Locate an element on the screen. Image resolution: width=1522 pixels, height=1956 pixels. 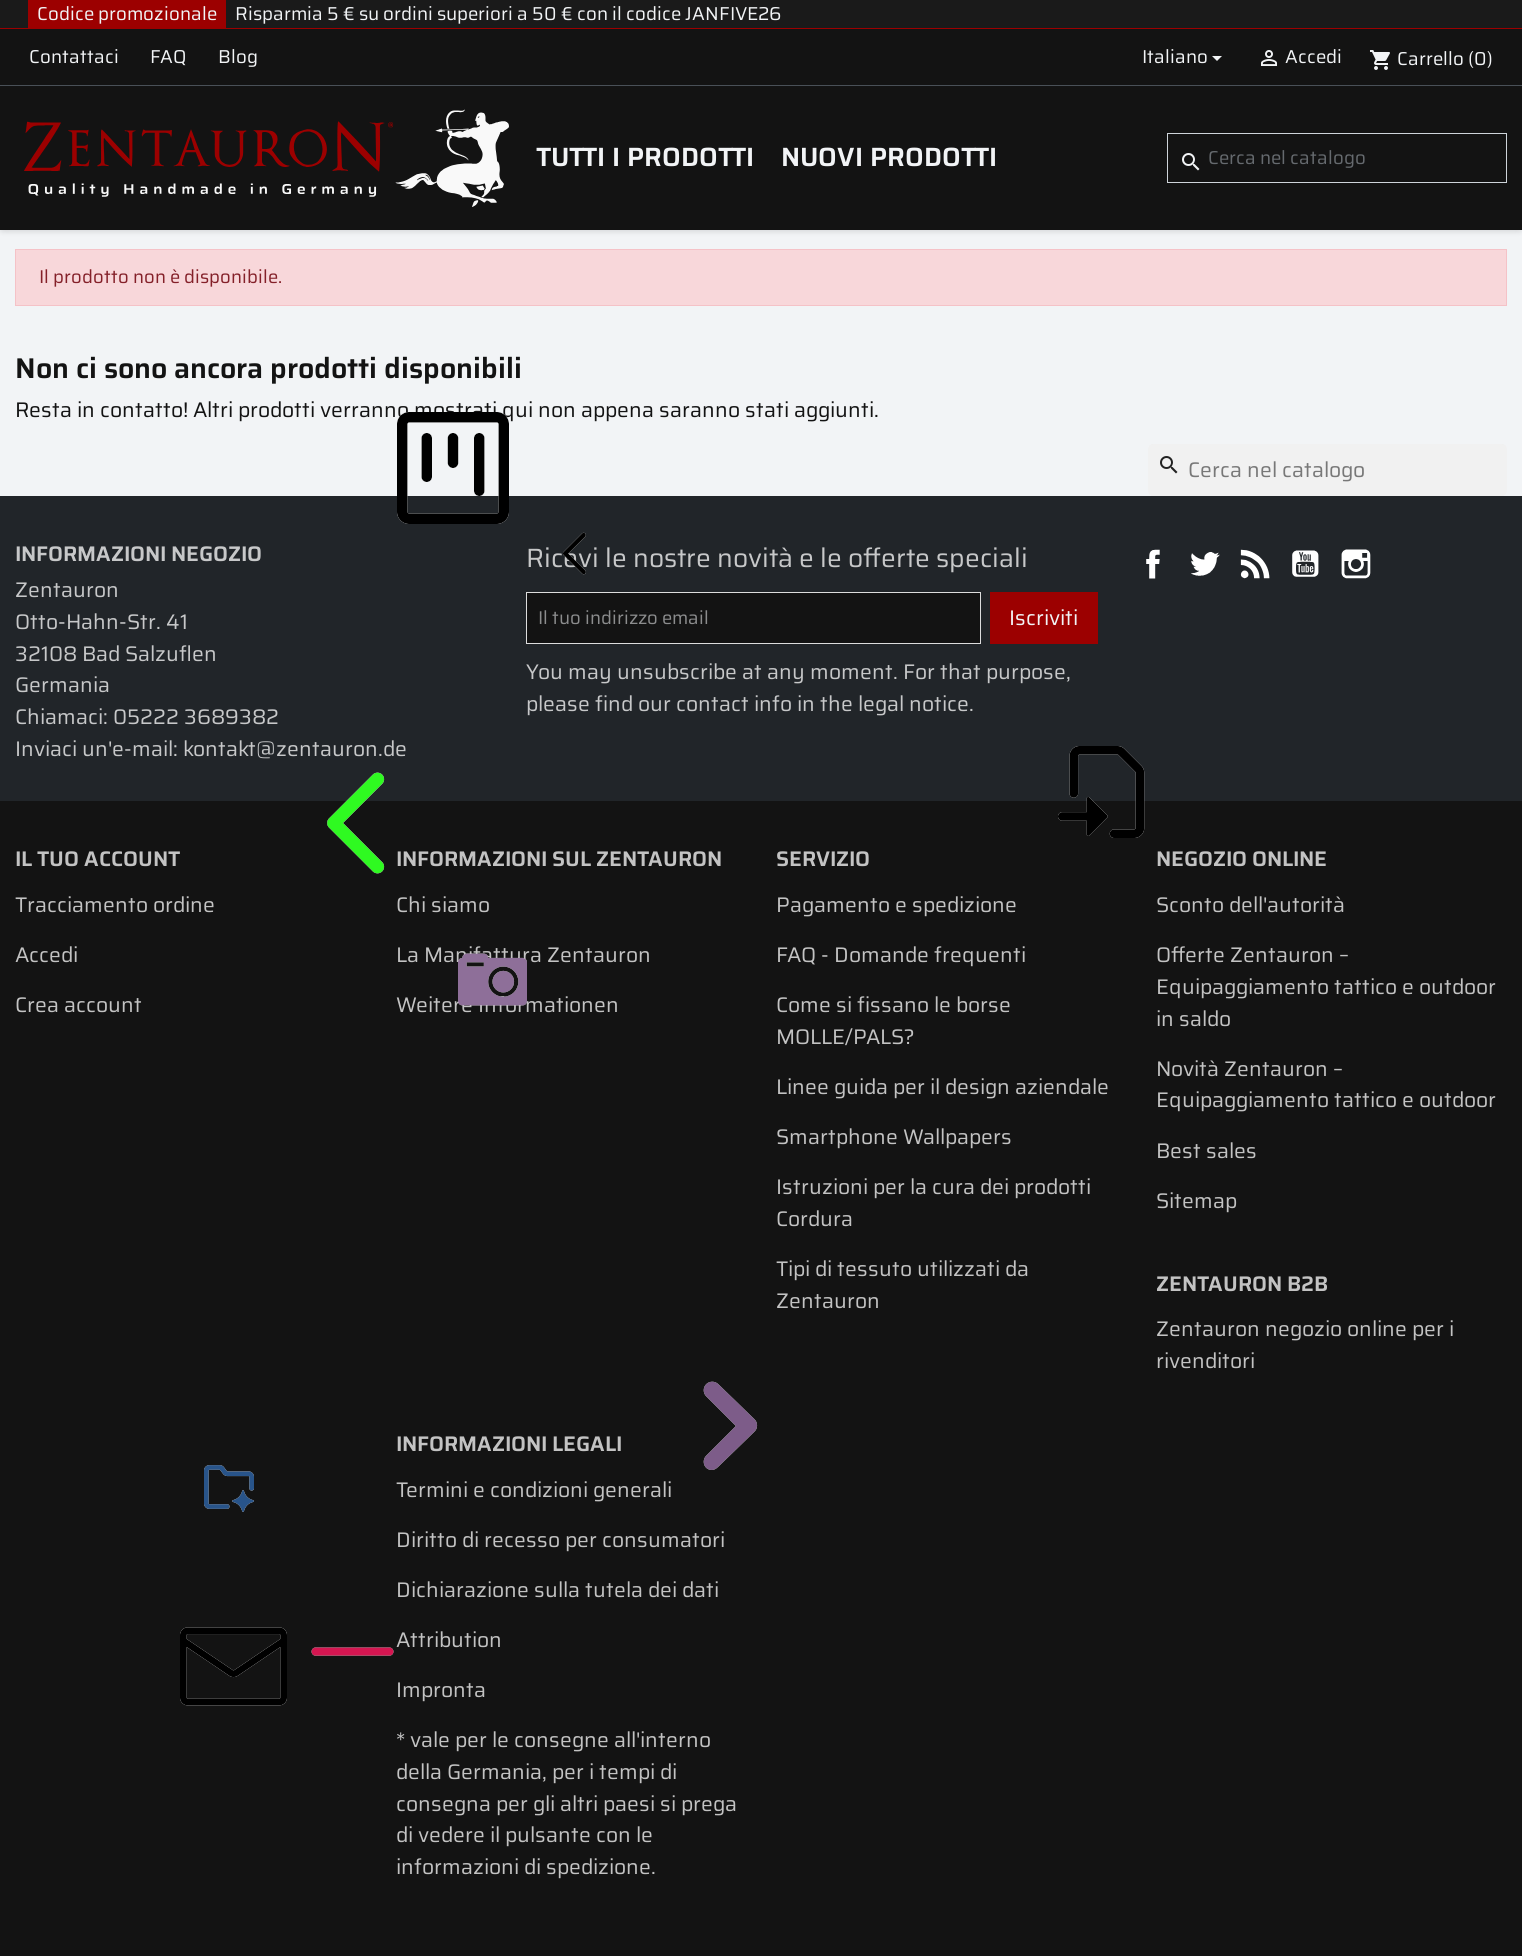
collapse or minimize a section is located at coordinates (352, 1647).